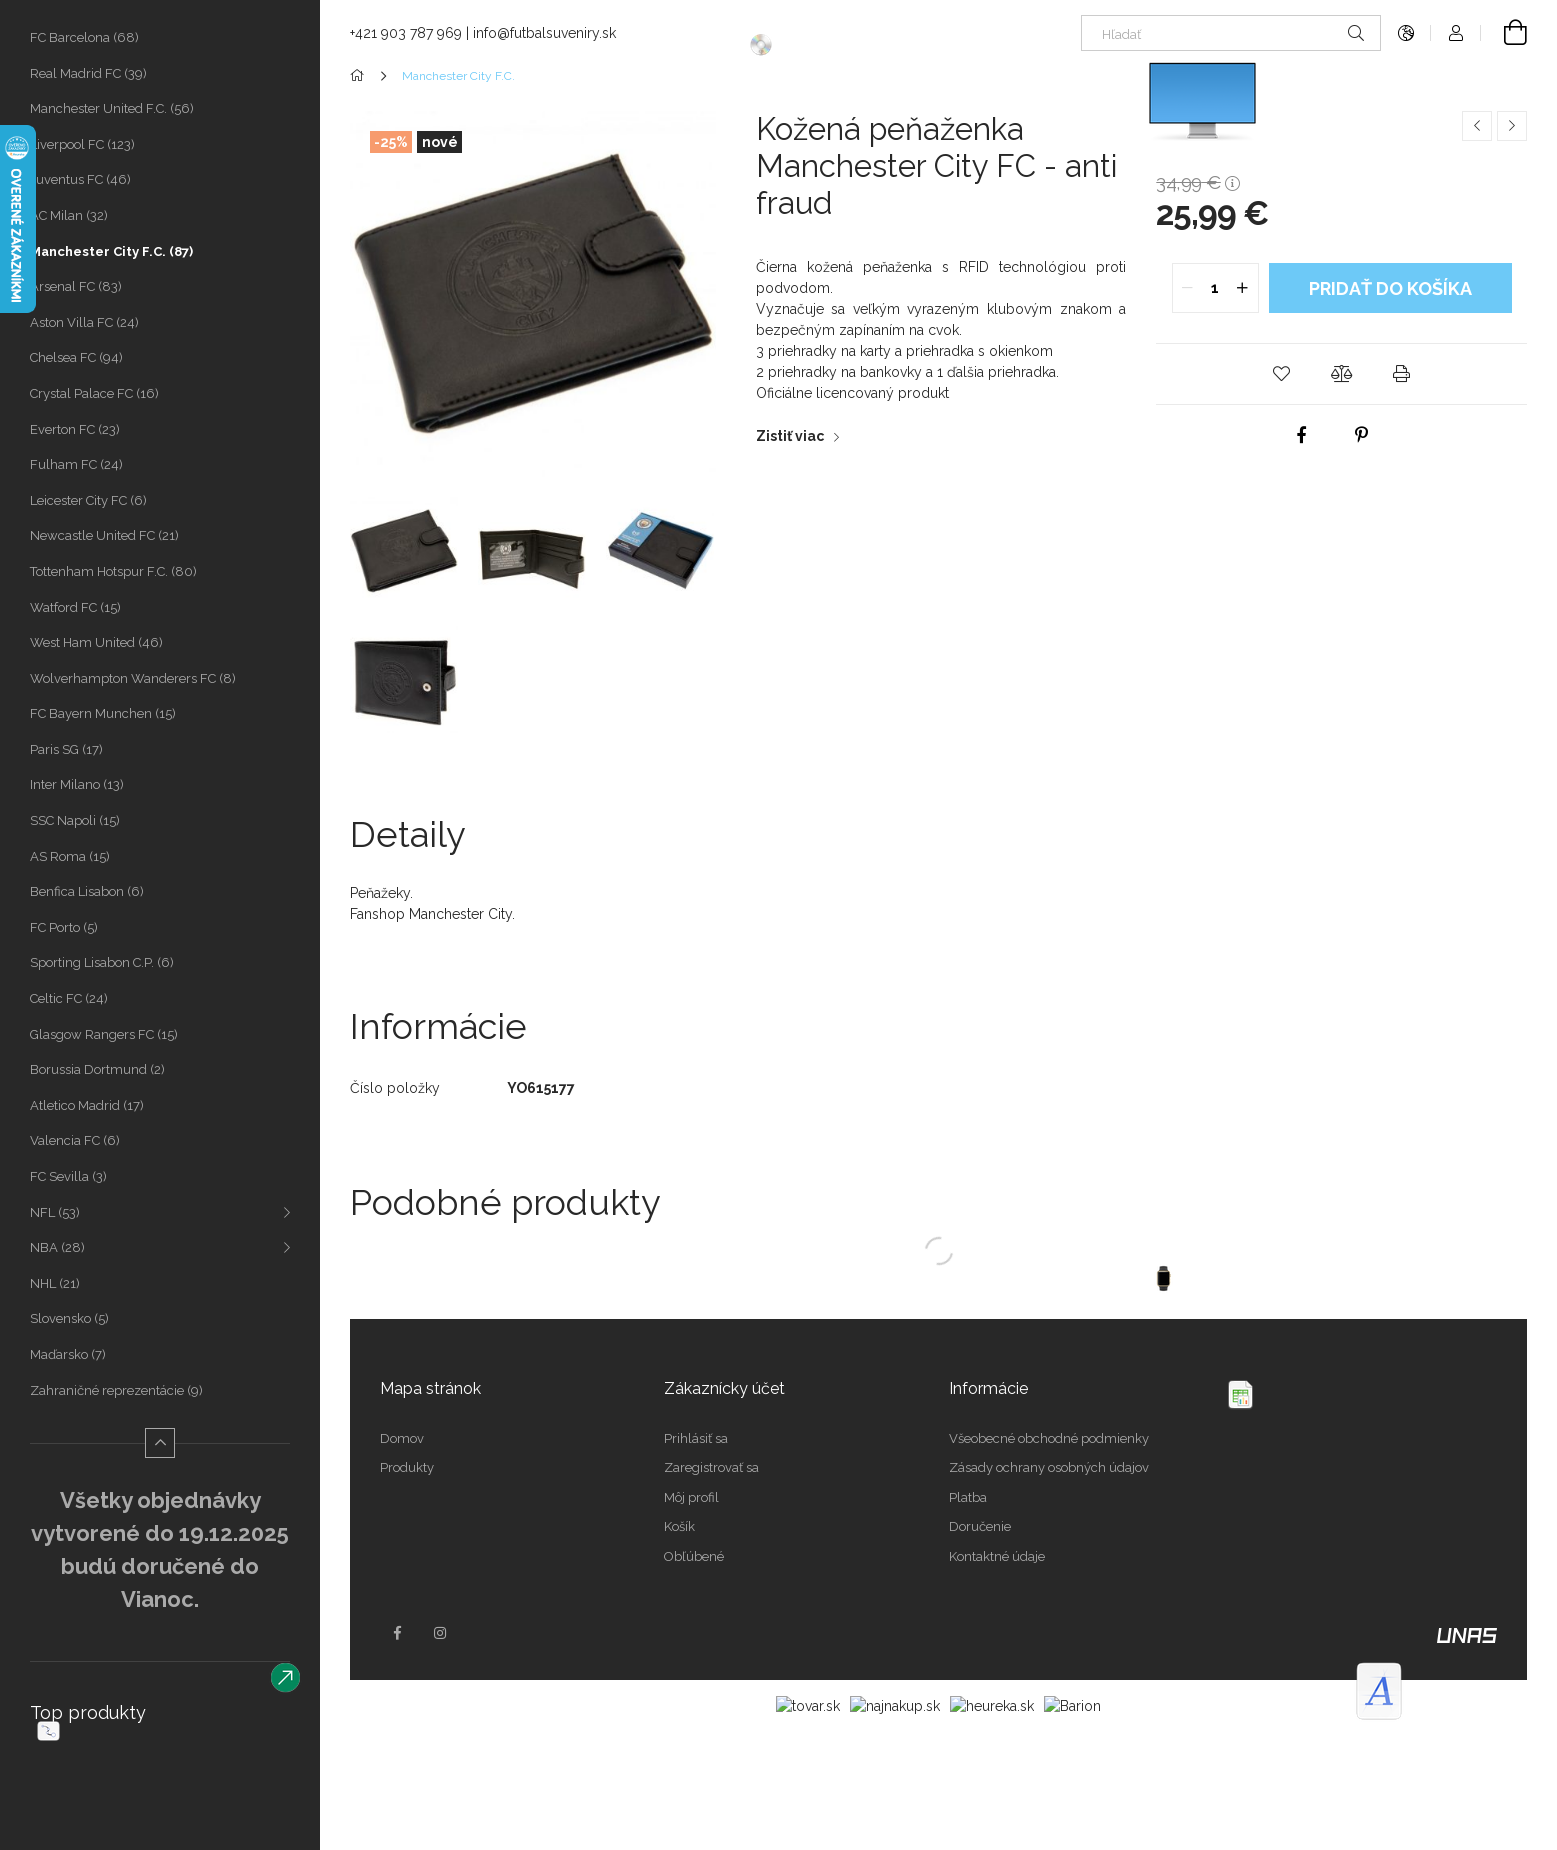  I want to click on apple pro display xdr monitor, so click(1202, 89).